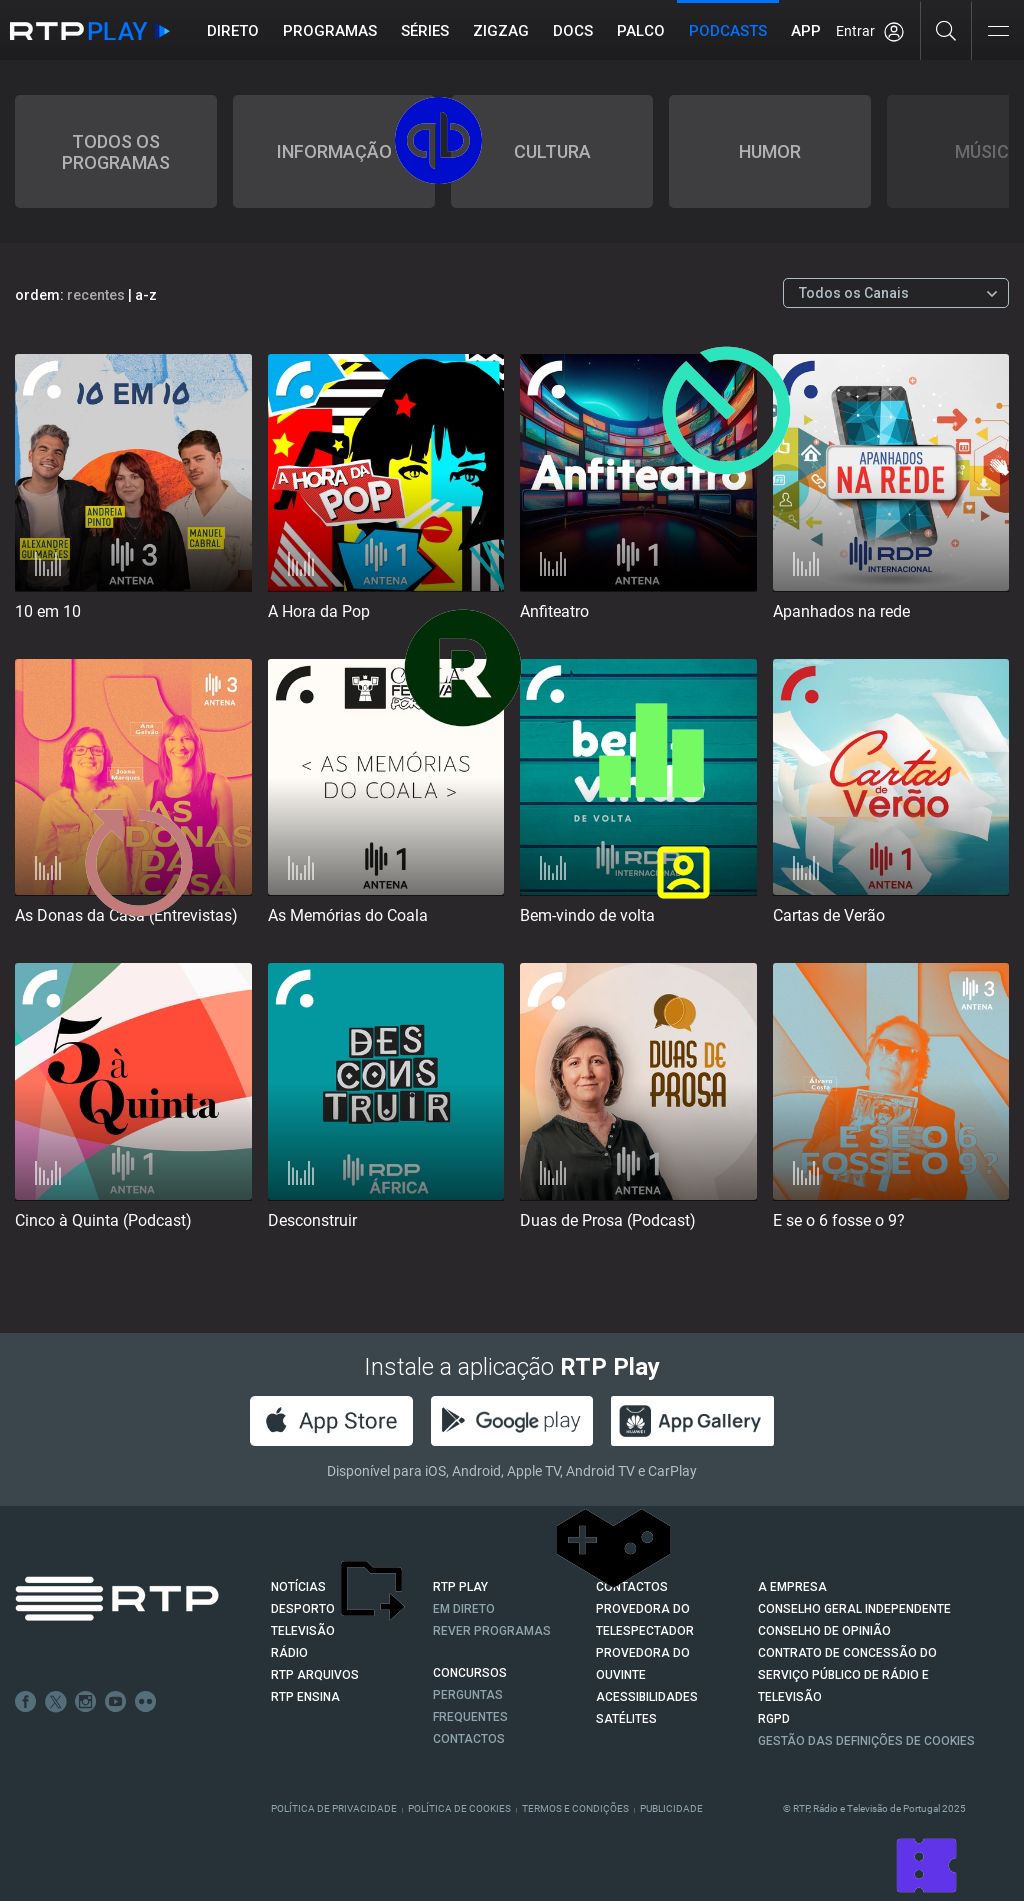  What do you see at coordinates (683, 872) in the screenshot?
I see `view account profile` at bounding box center [683, 872].